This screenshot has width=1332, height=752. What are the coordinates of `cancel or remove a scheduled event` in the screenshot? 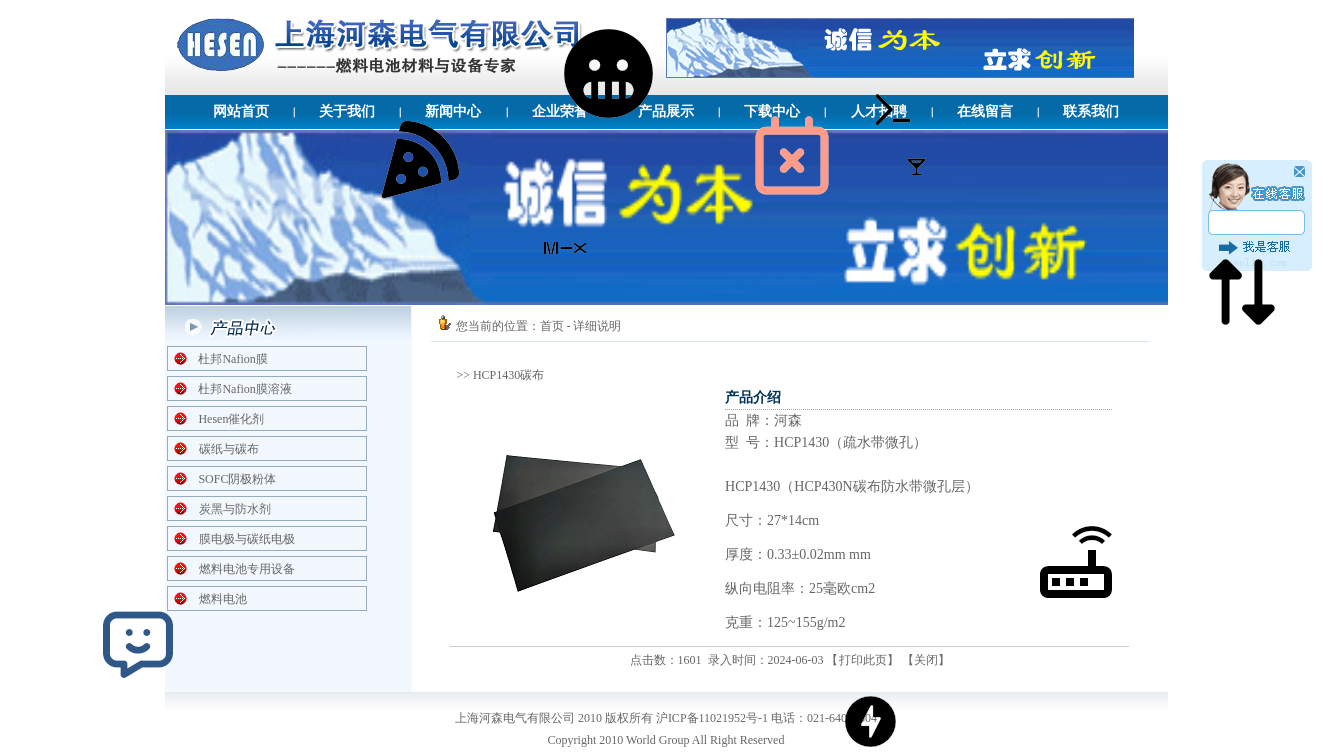 It's located at (792, 158).